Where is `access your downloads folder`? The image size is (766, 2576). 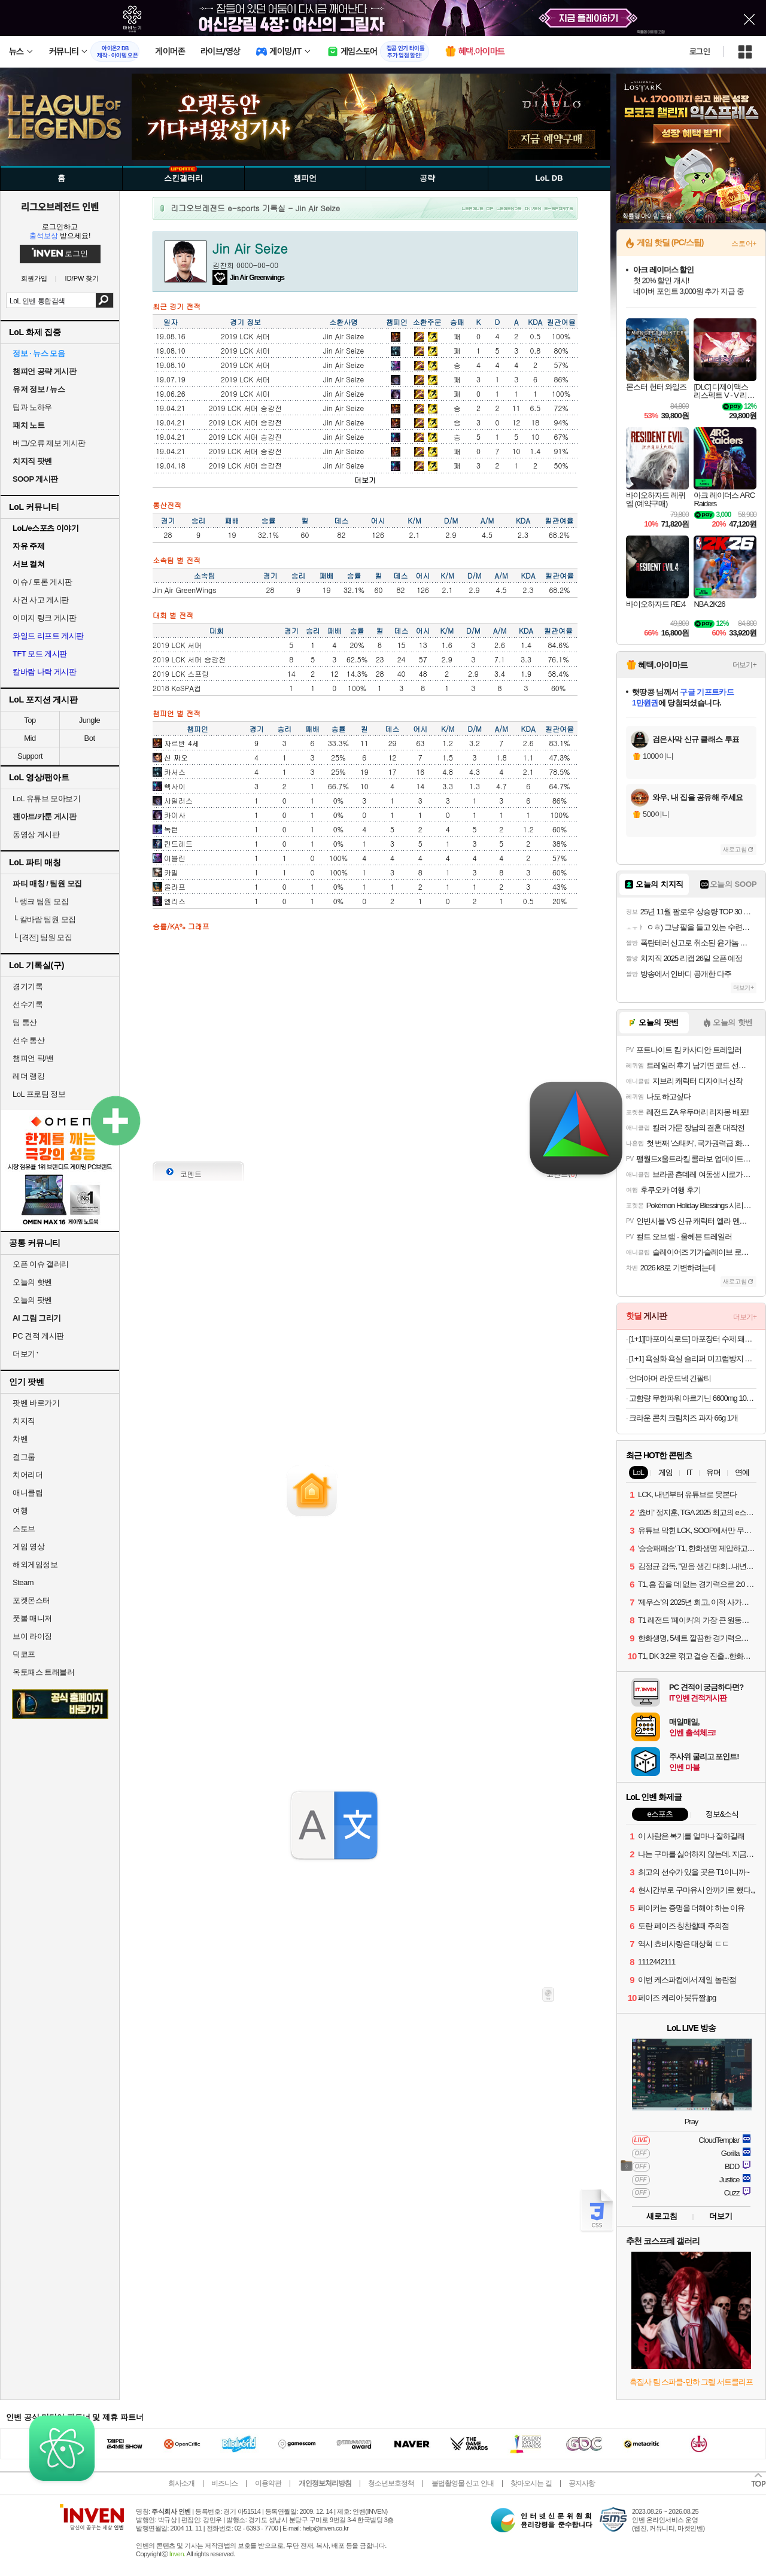 access your downloads folder is located at coordinates (627, 2166).